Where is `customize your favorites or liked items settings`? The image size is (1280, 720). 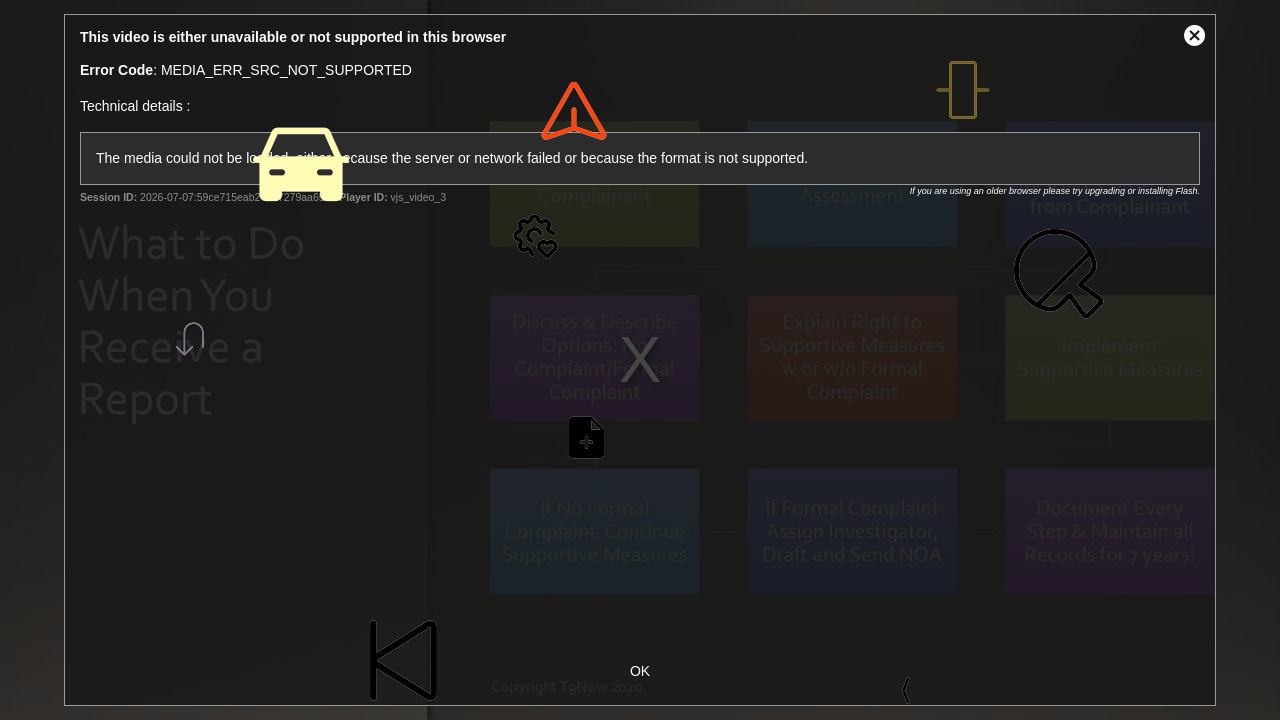 customize your favorites or liked items settings is located at coordinates (534, 235).